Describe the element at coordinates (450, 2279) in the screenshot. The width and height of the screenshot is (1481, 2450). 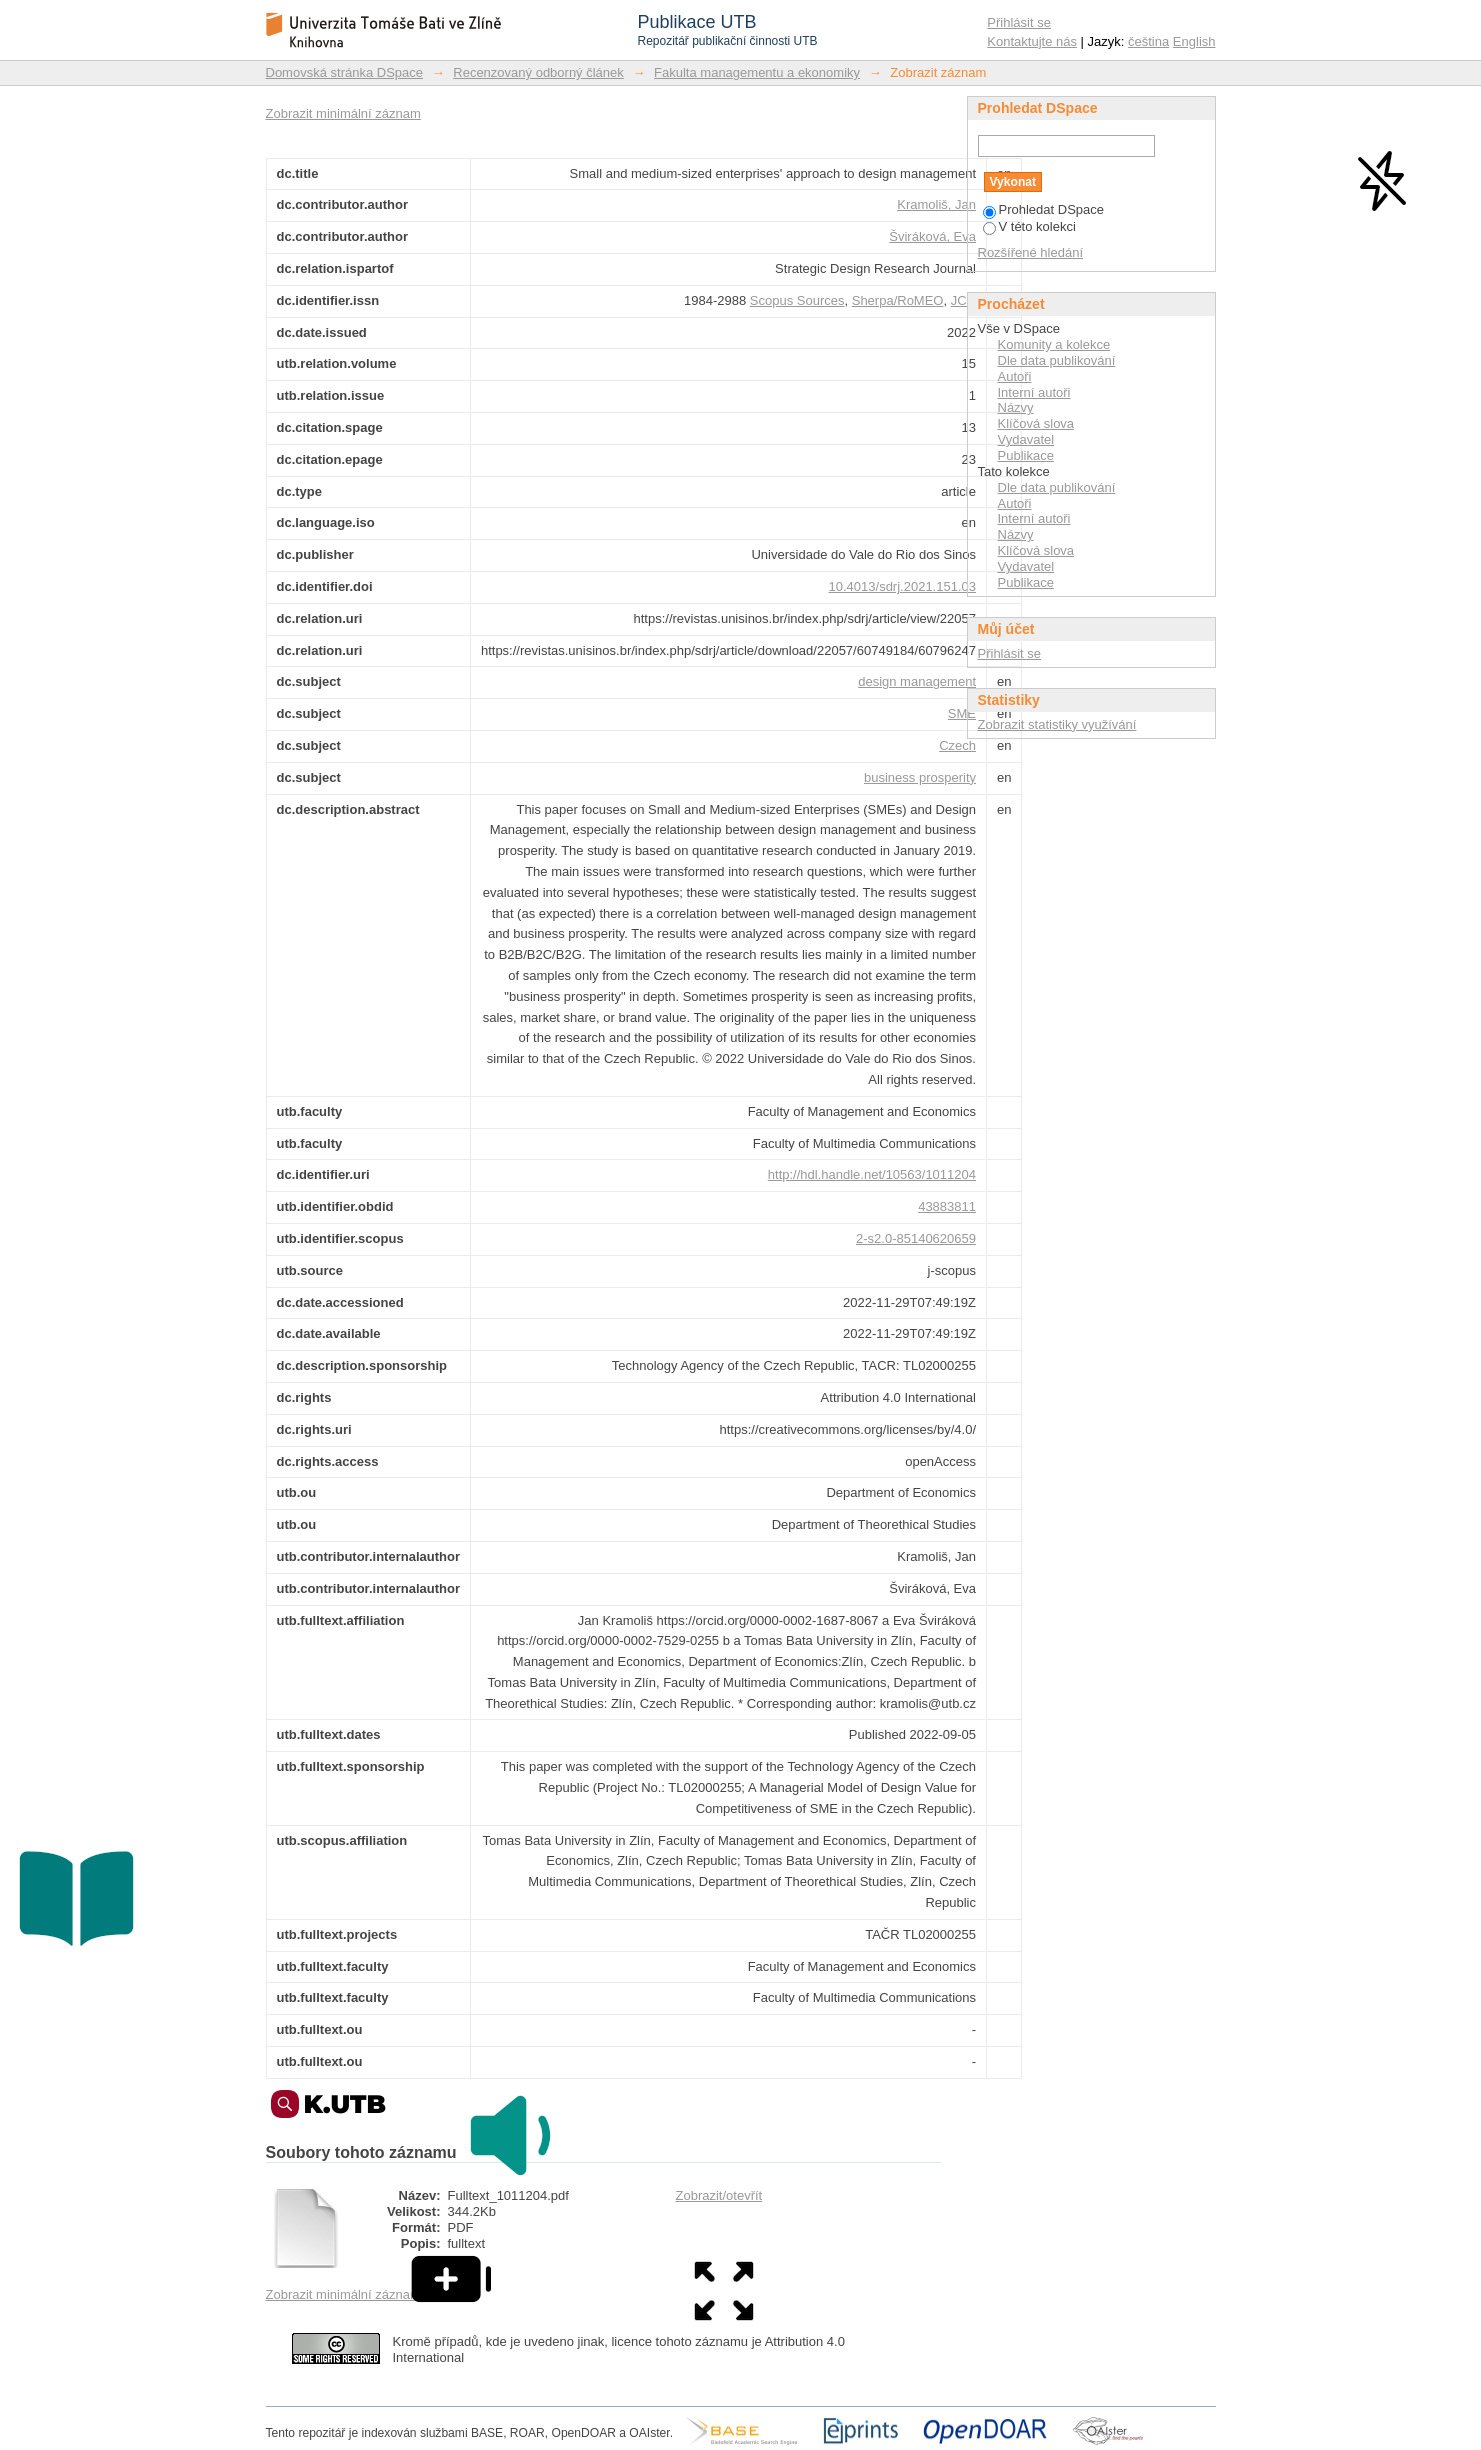
I see `add or extend battery life` at that location.